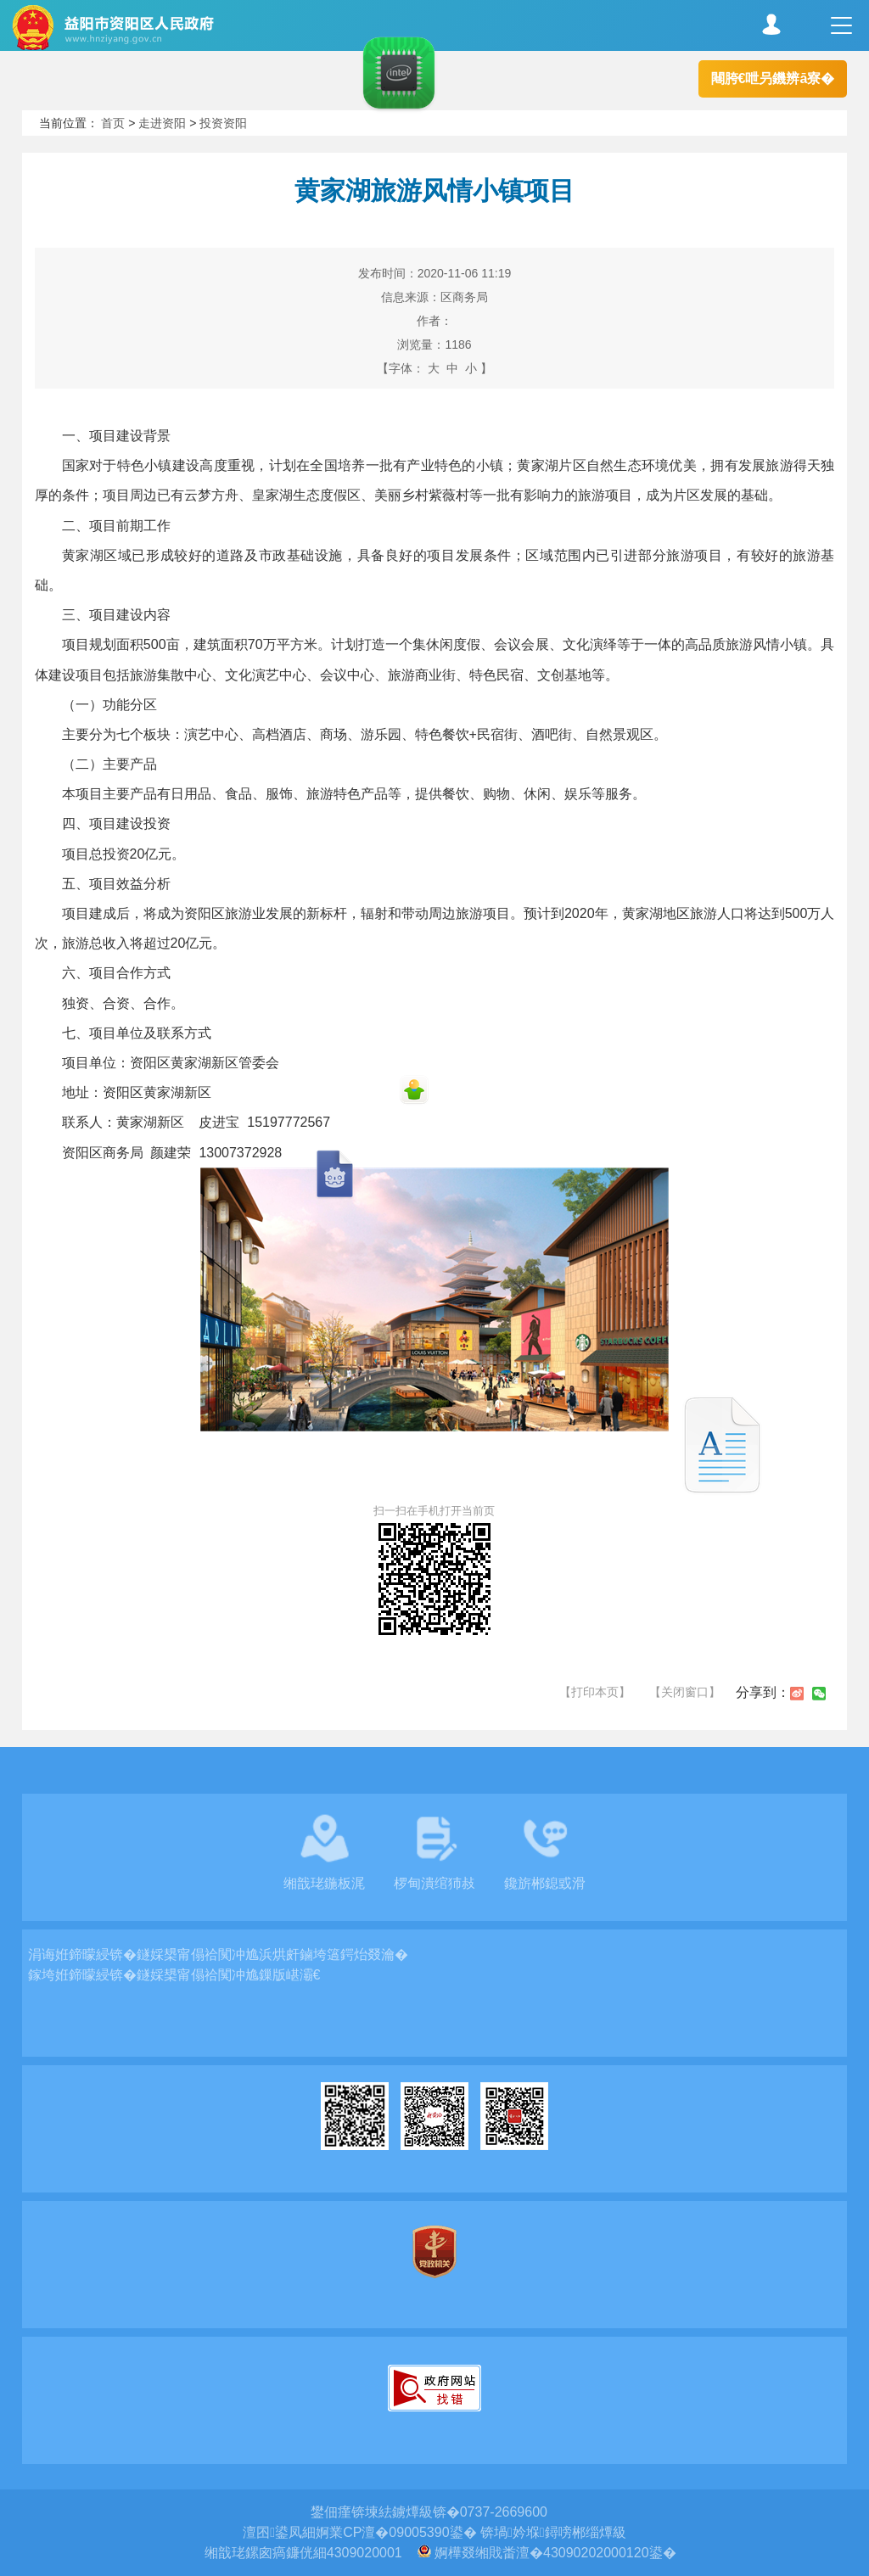 This screenshot has width=869, height=2576. What do you see at coordinates (399, 73) in the screenshot?
I see `open hardware information utility` at bounding box center [399, 73].